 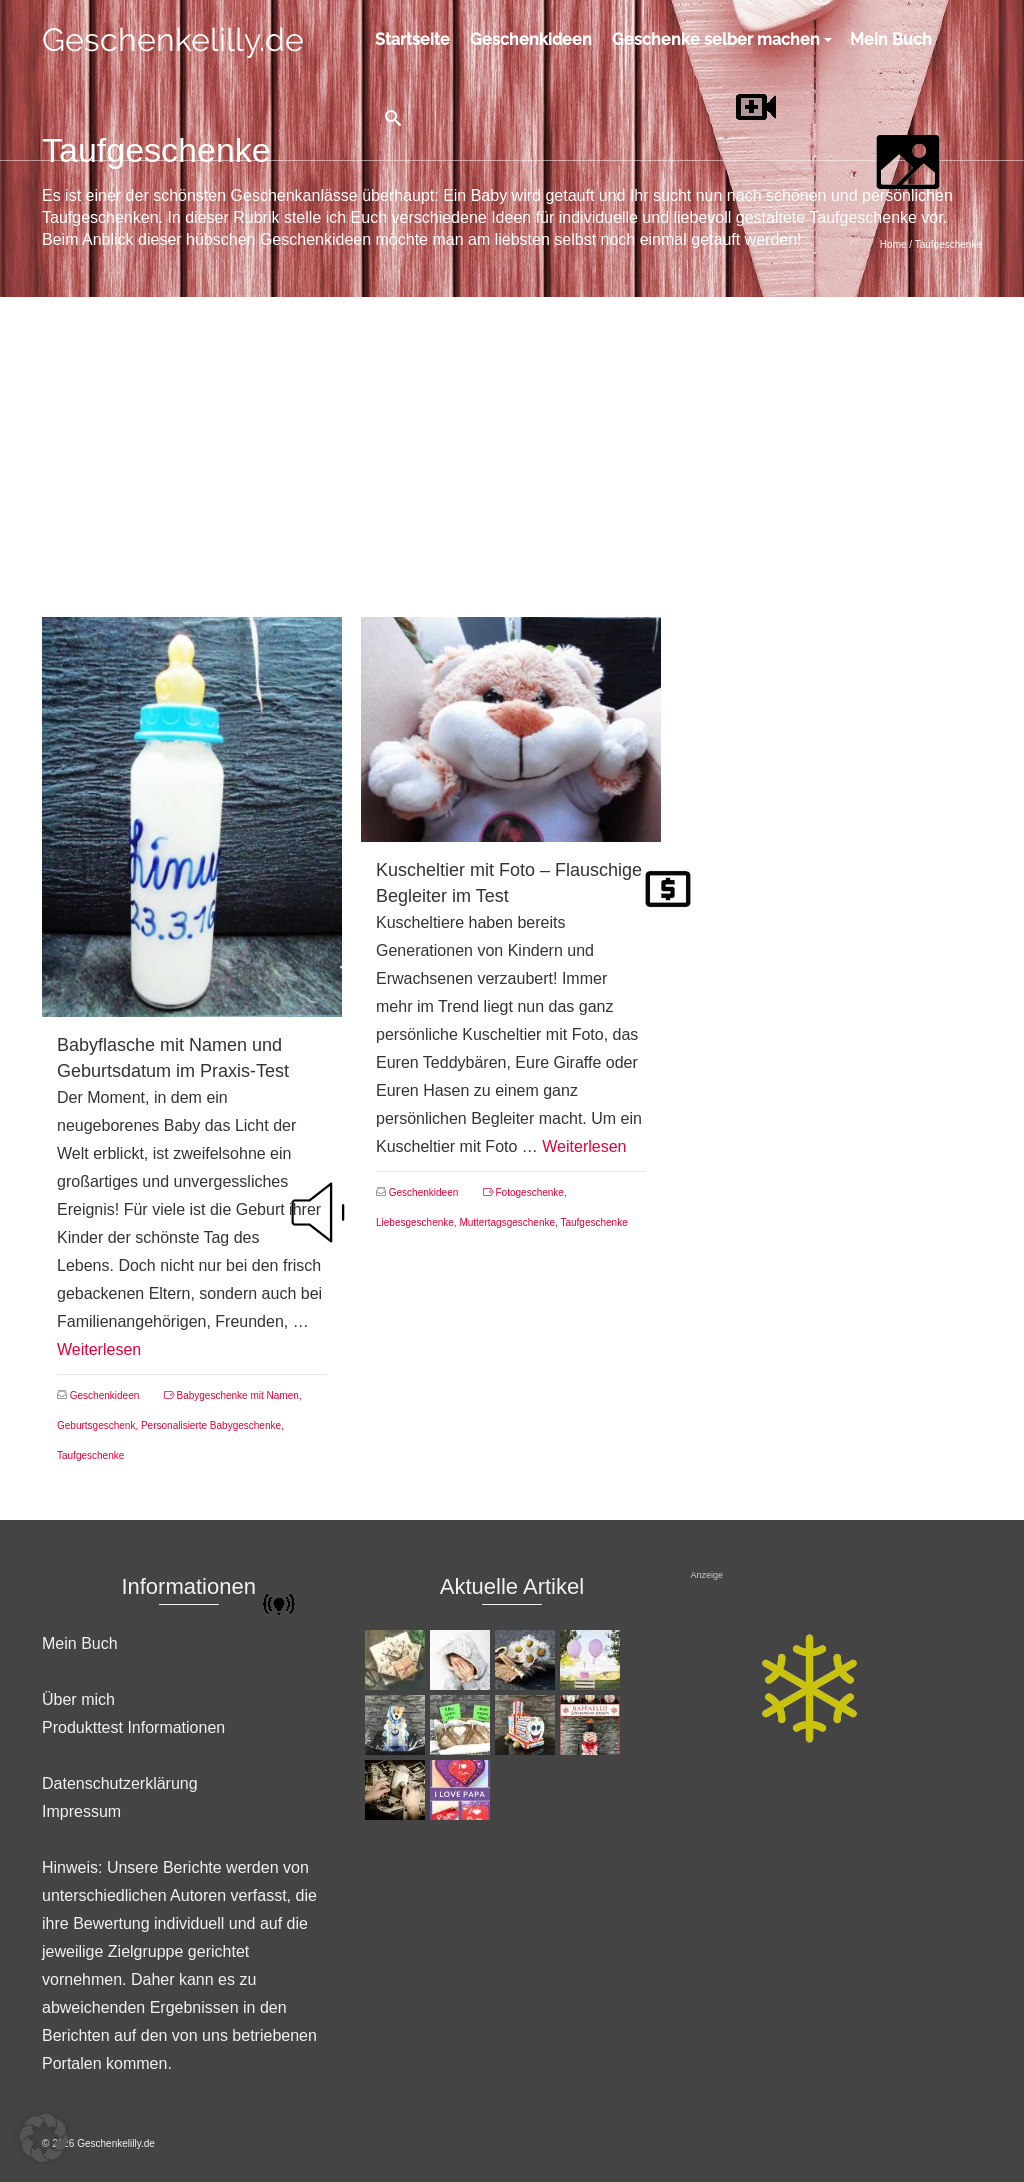 I want to click on view image or photo, so click(x=908, y=162).